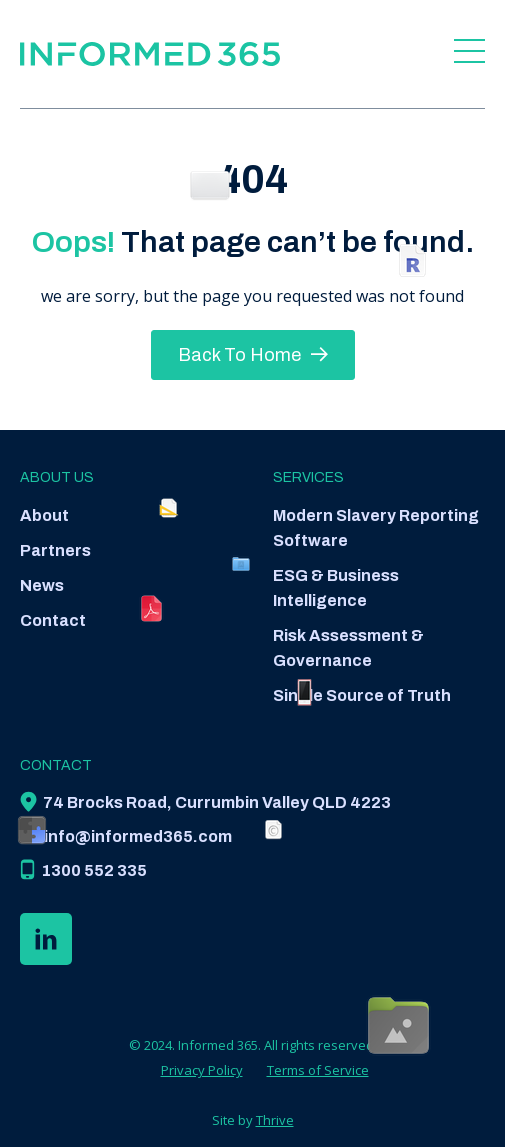 Image resolution: width=505 pixels, height=1147 pixels. I want to click on open your pictures folder, so click(398, 1025).